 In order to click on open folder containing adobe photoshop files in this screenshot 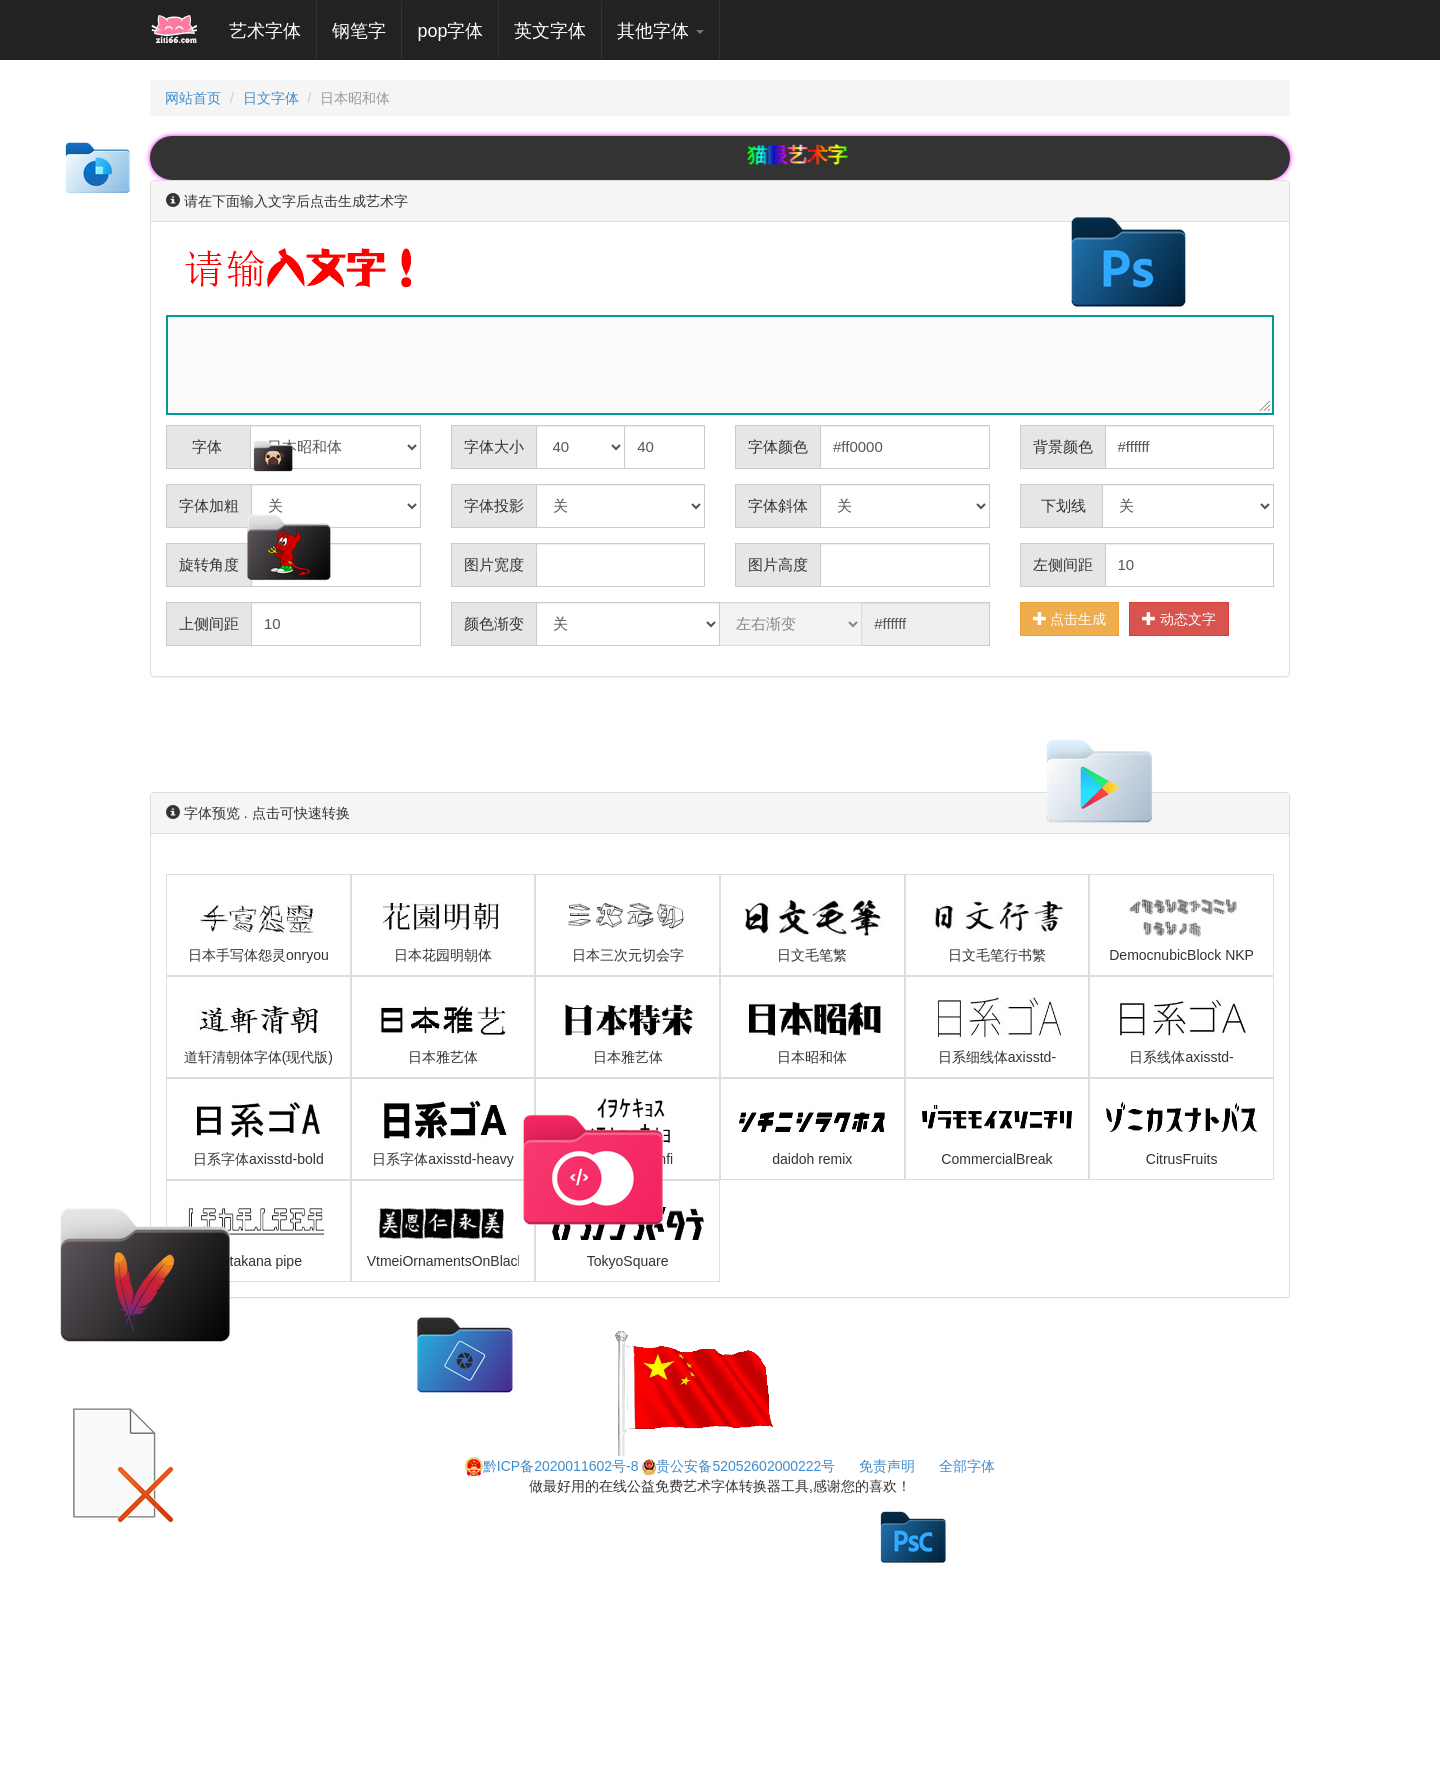, I will do `click(1128, 265)`.